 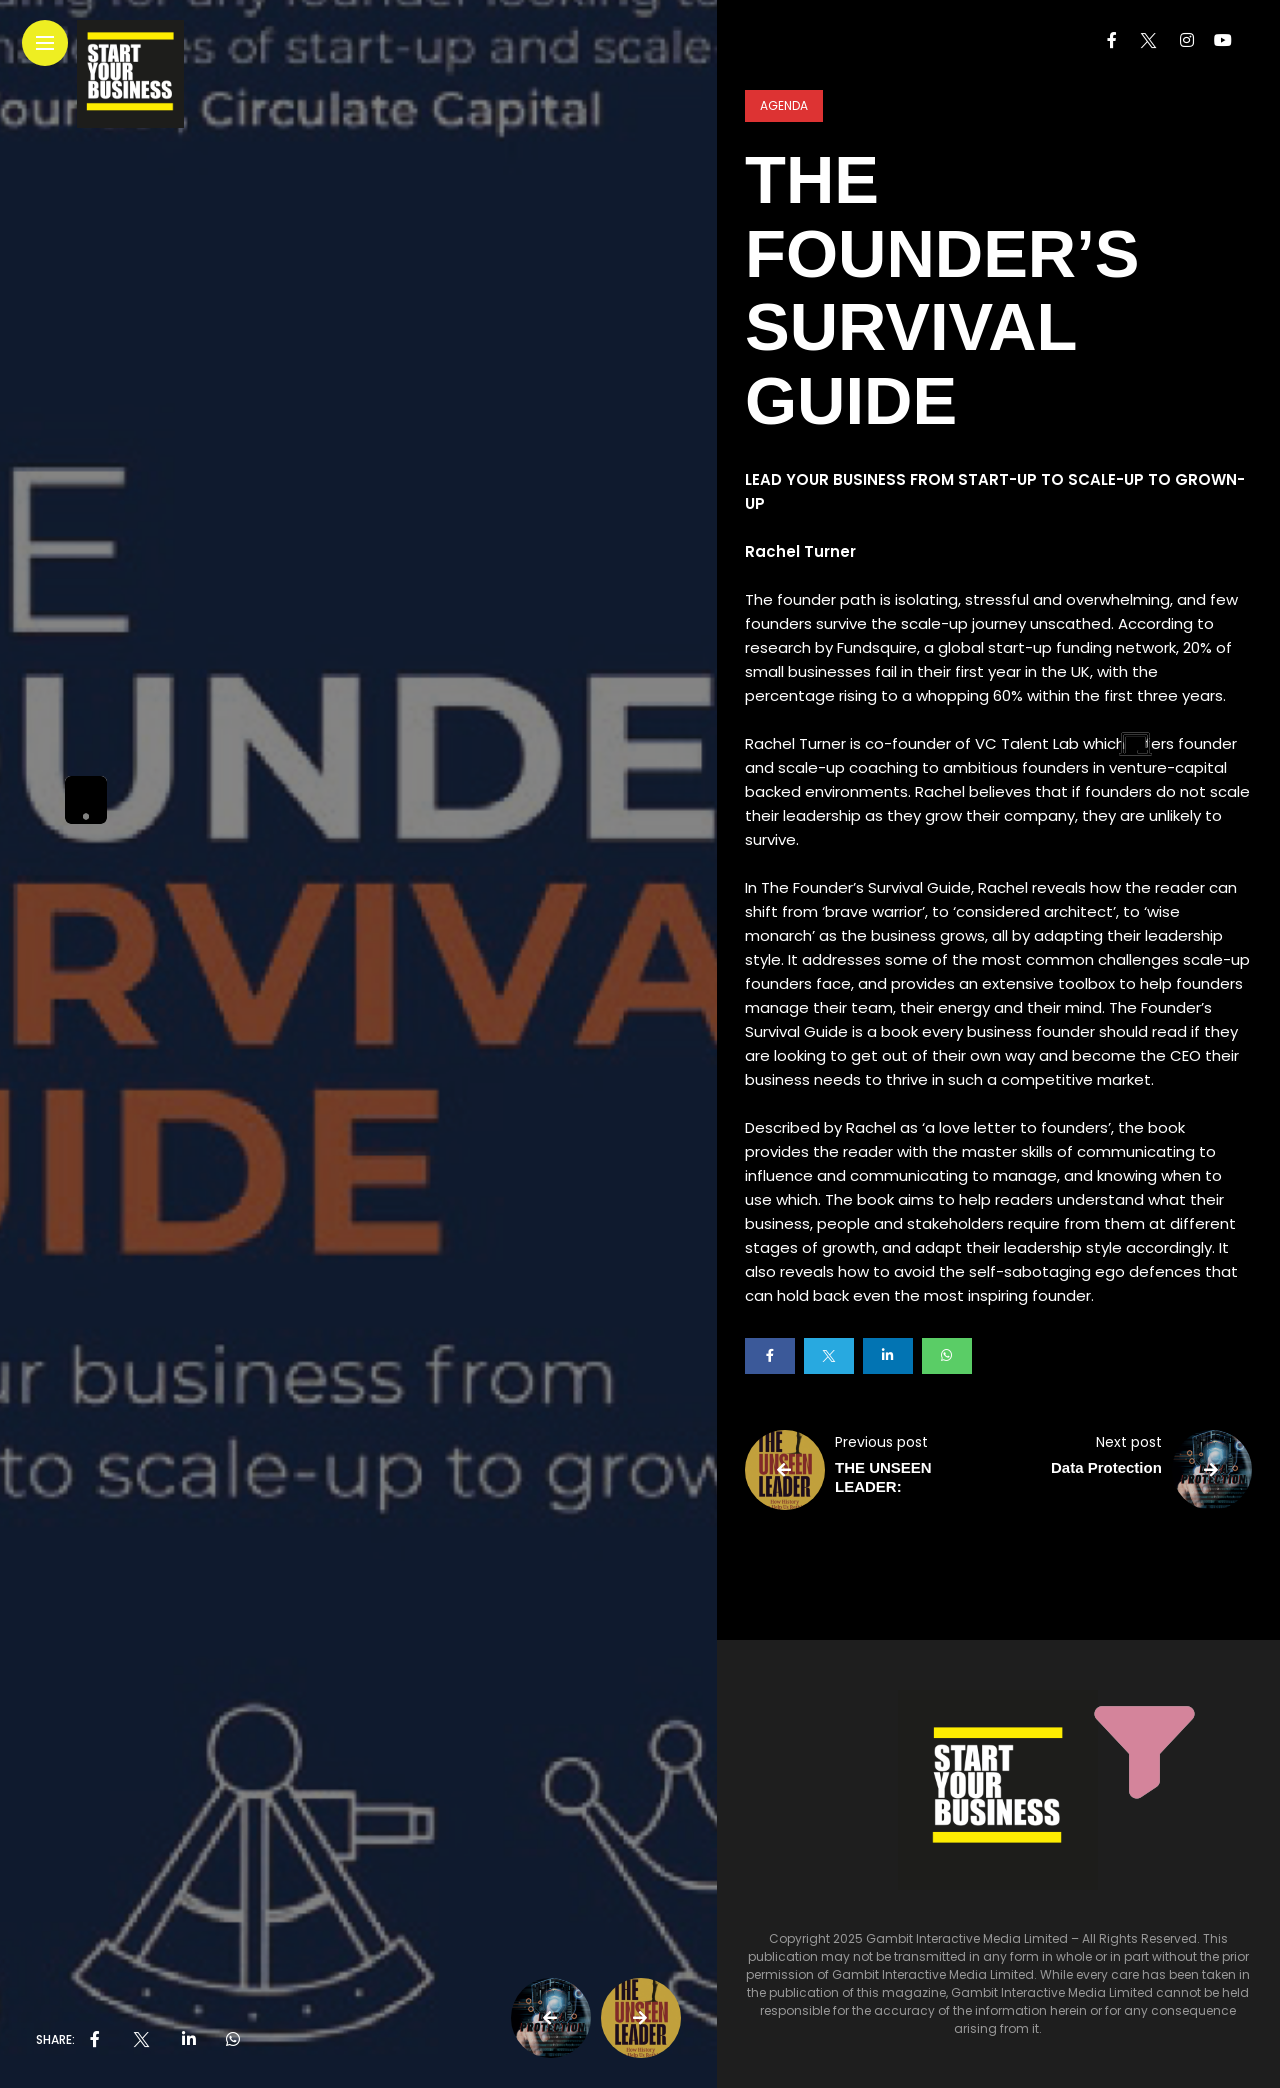 What do you see at coordinates (1135, 744) in the screenshot?
I see `access whiteboard or presentation mode` at bounding box center [1135, 744].